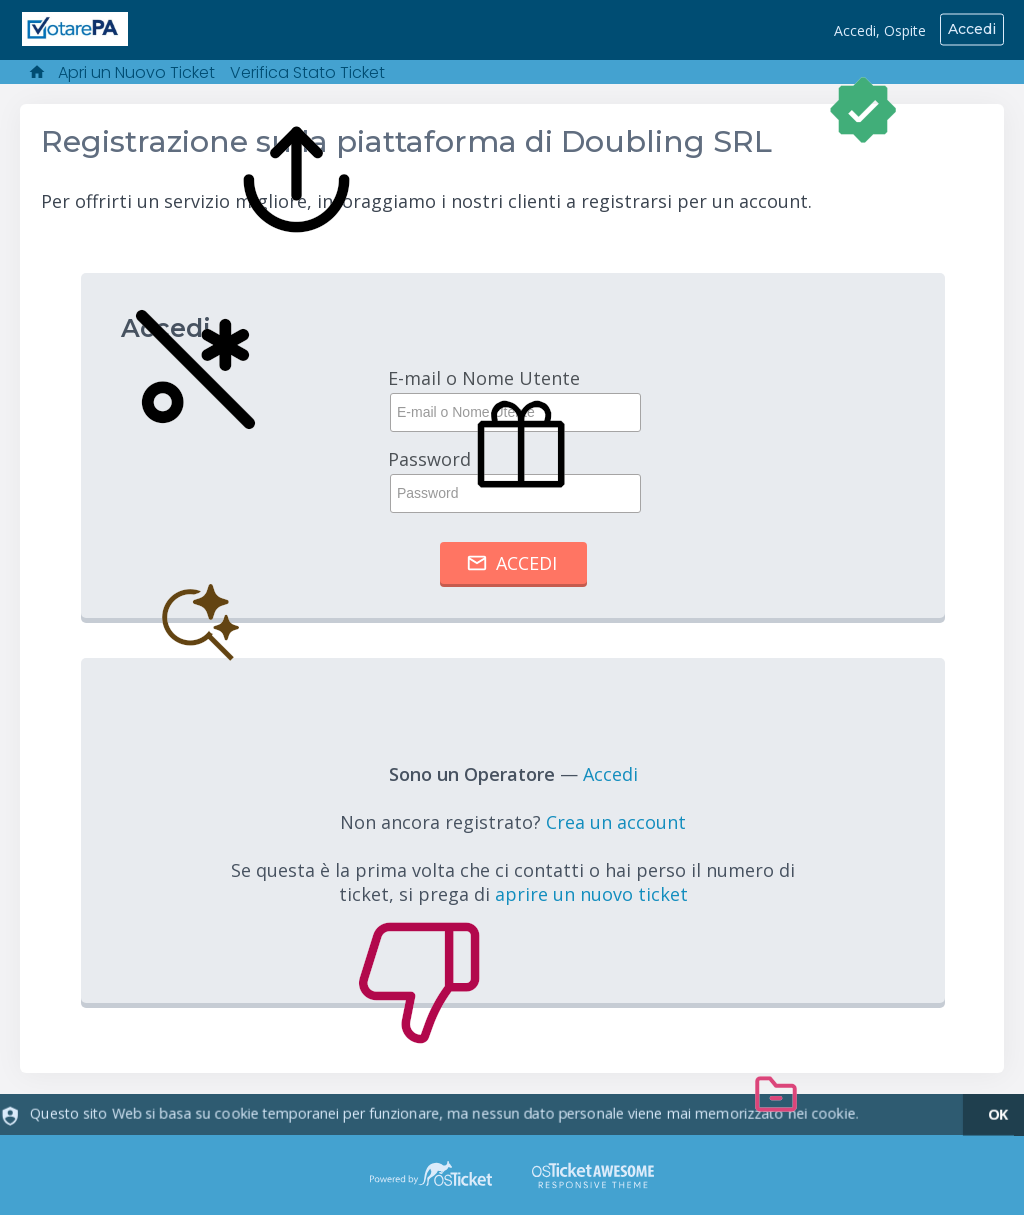 The height and width of the screenshot is (1215, 1024). Describe the element at coordinates (198, 625) in the screenshot. I see `search with AI-powered suggestions` at that location.